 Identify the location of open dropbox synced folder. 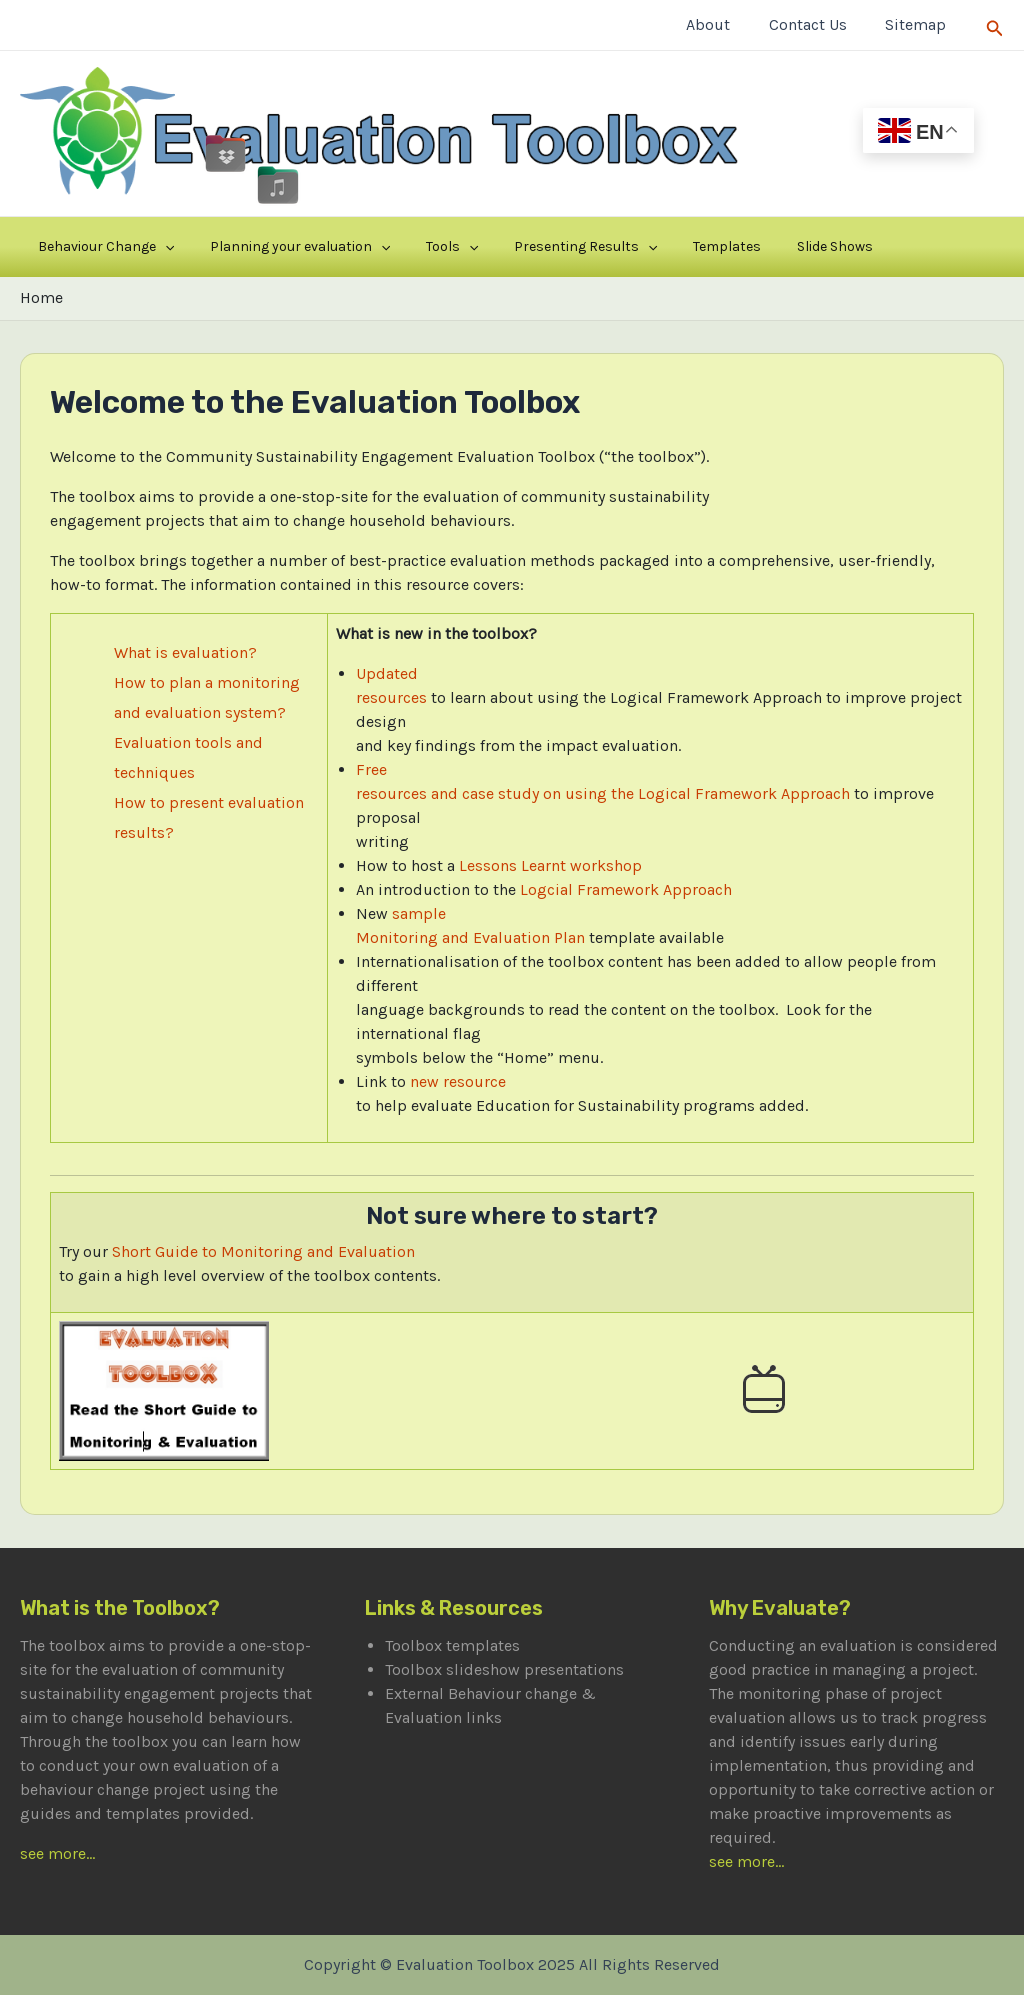
(225, 153).